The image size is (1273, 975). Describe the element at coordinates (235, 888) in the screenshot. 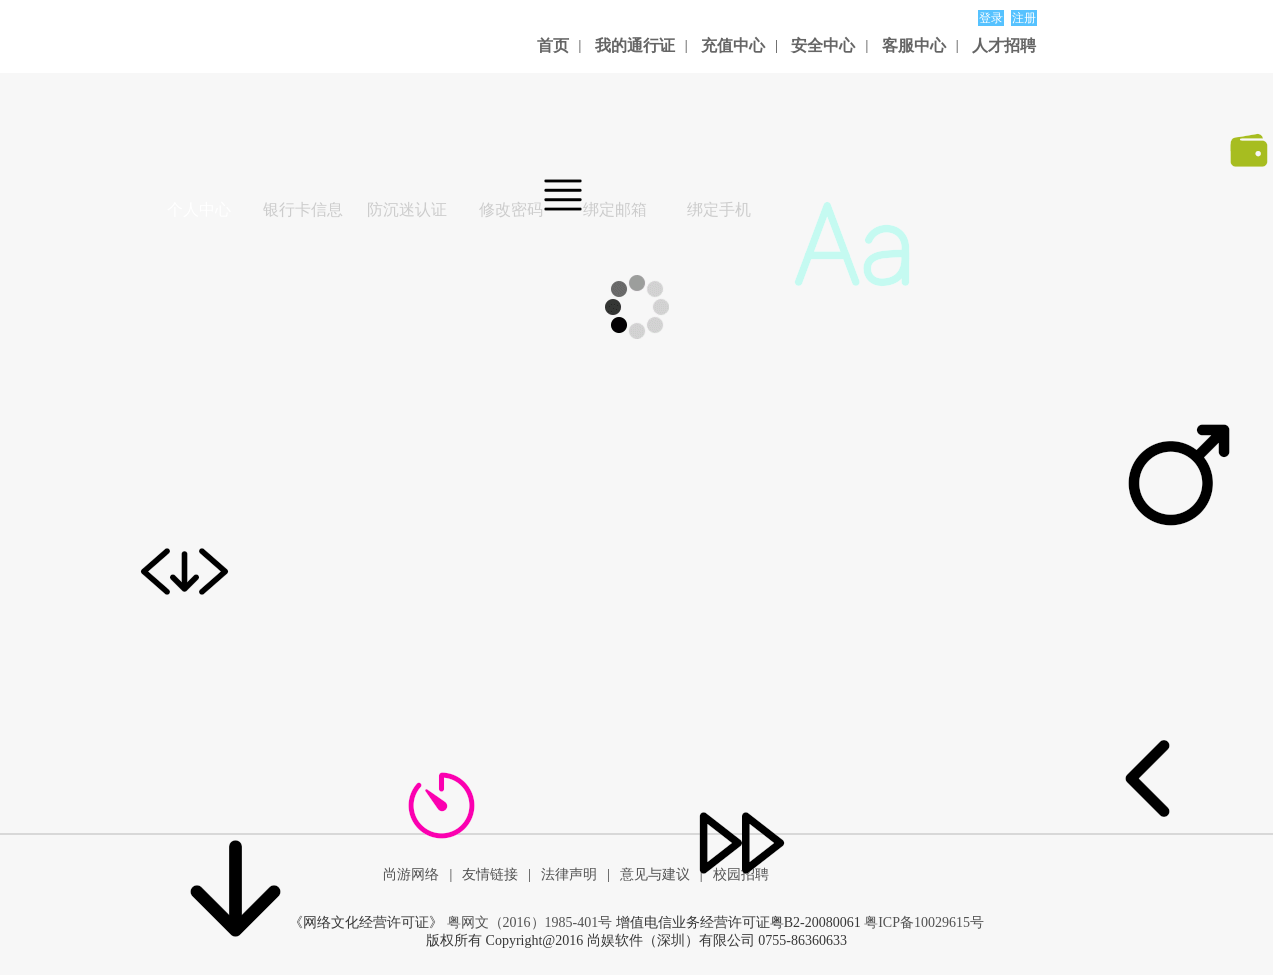

I see `scroll down or view more content` at that location.